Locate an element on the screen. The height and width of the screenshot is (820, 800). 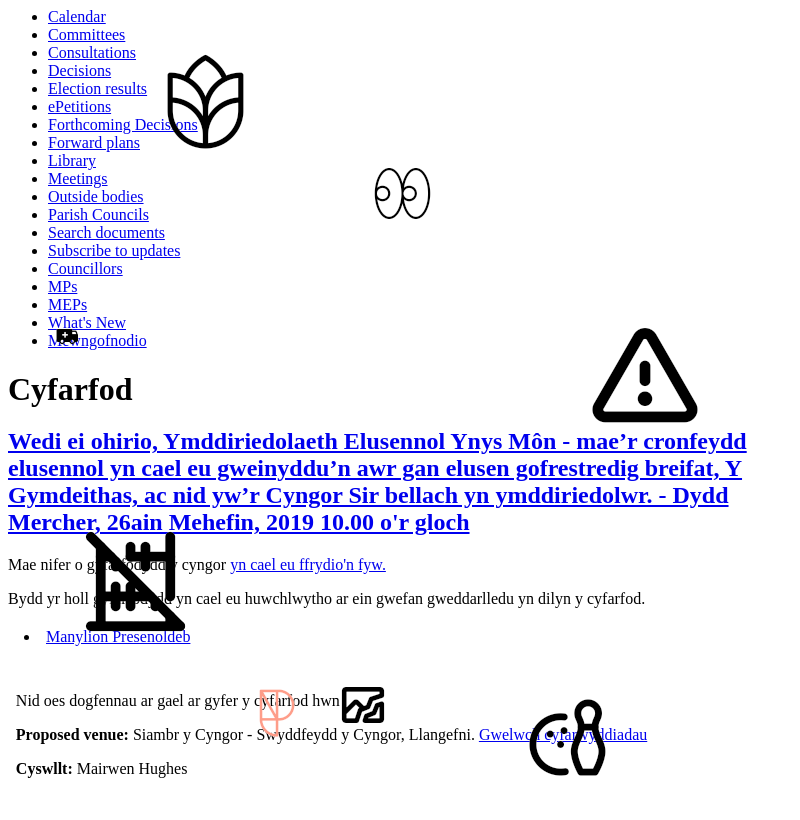
filter by grain or wheat products is located at coordinates (205, 103).